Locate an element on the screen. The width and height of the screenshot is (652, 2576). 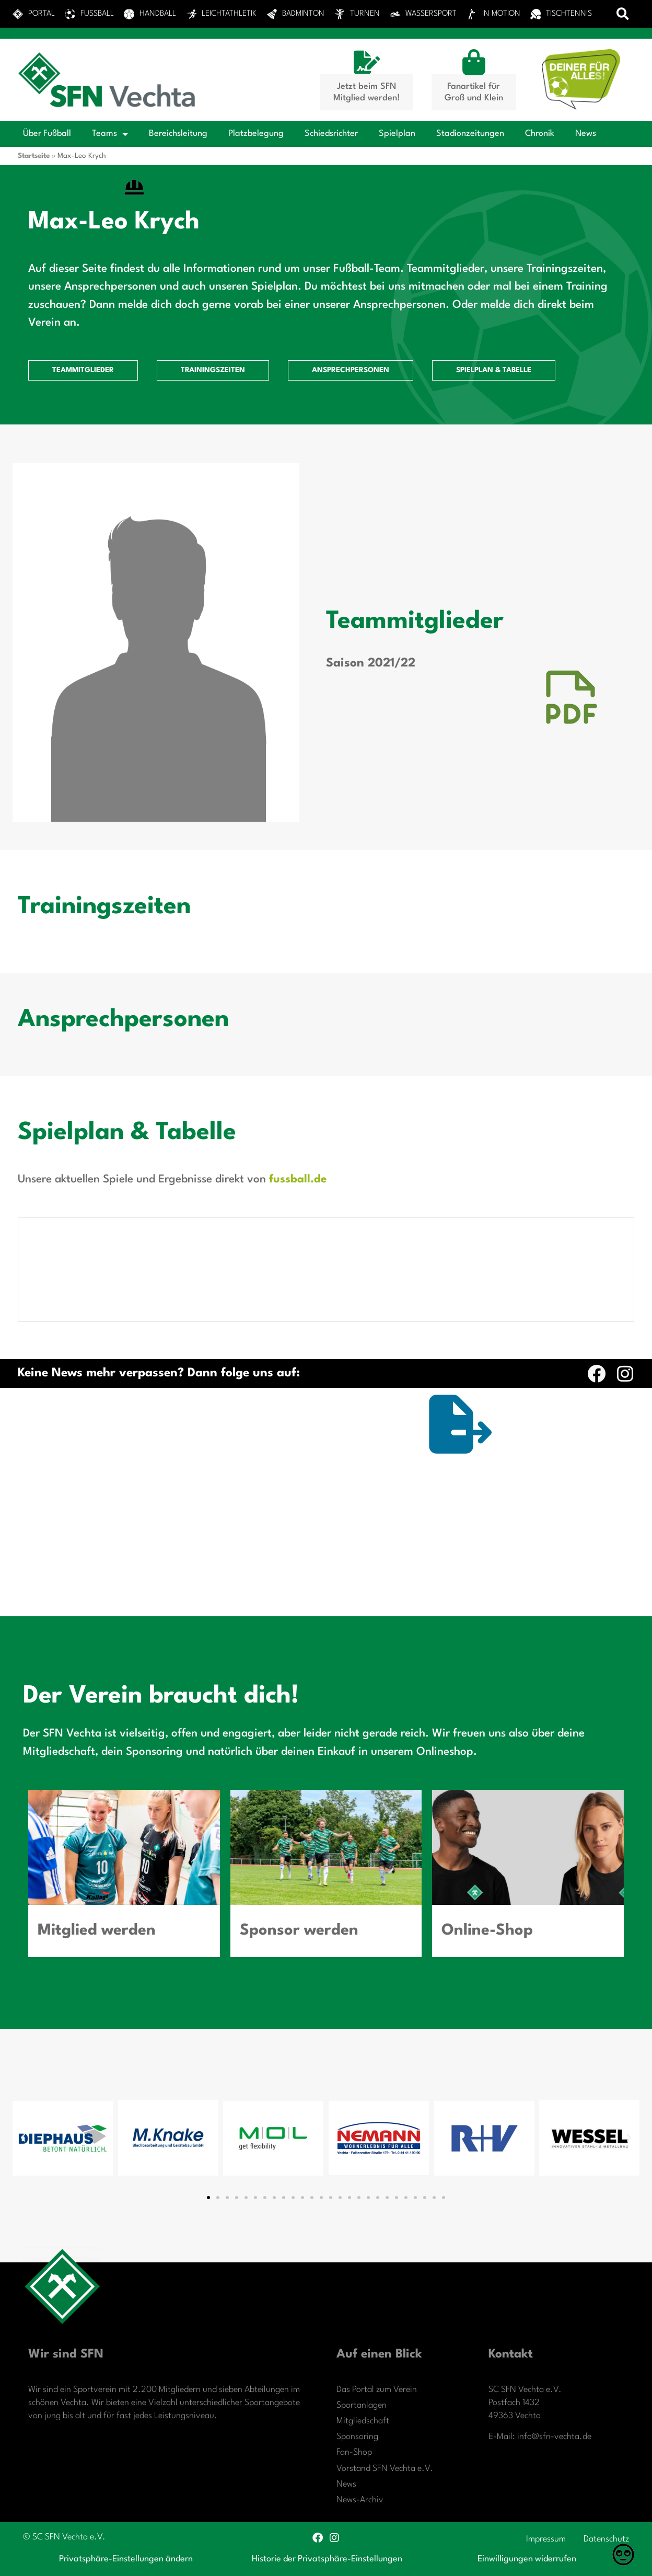
view construction or work zone information is located at coordinates (134, 187).